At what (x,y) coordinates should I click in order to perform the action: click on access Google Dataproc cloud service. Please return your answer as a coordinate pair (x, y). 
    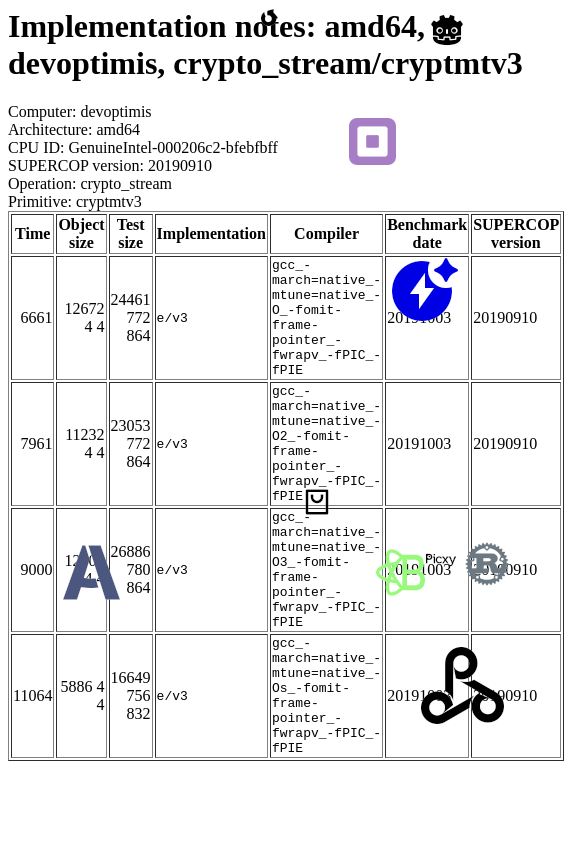
    Looking at the image, I should click on (462, 685).